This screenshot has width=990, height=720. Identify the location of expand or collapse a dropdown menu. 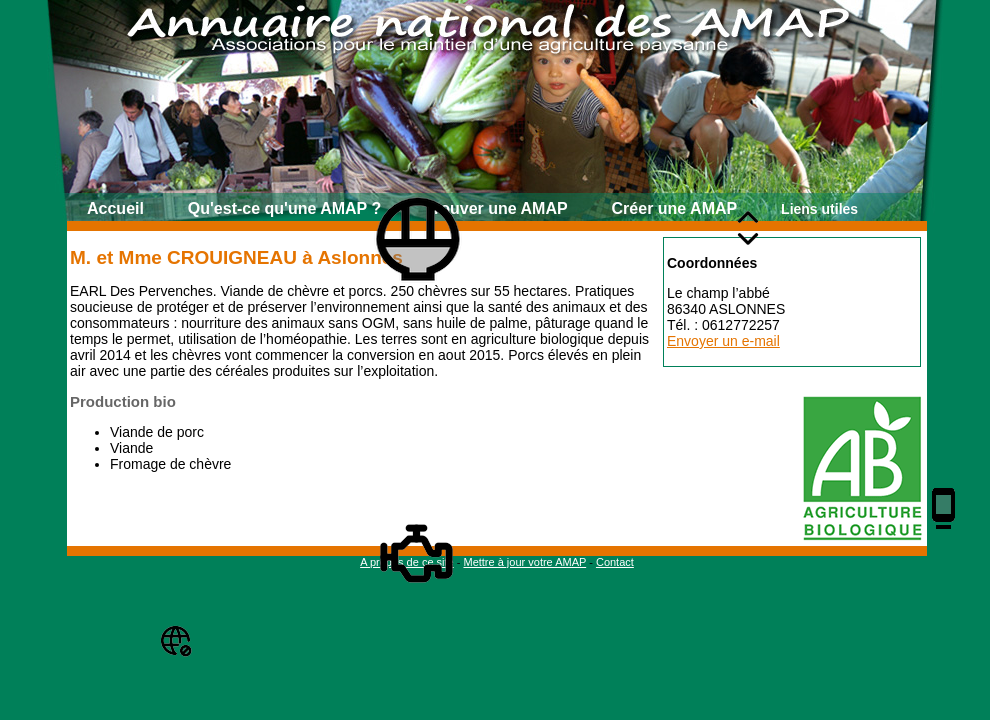
(748, 228).